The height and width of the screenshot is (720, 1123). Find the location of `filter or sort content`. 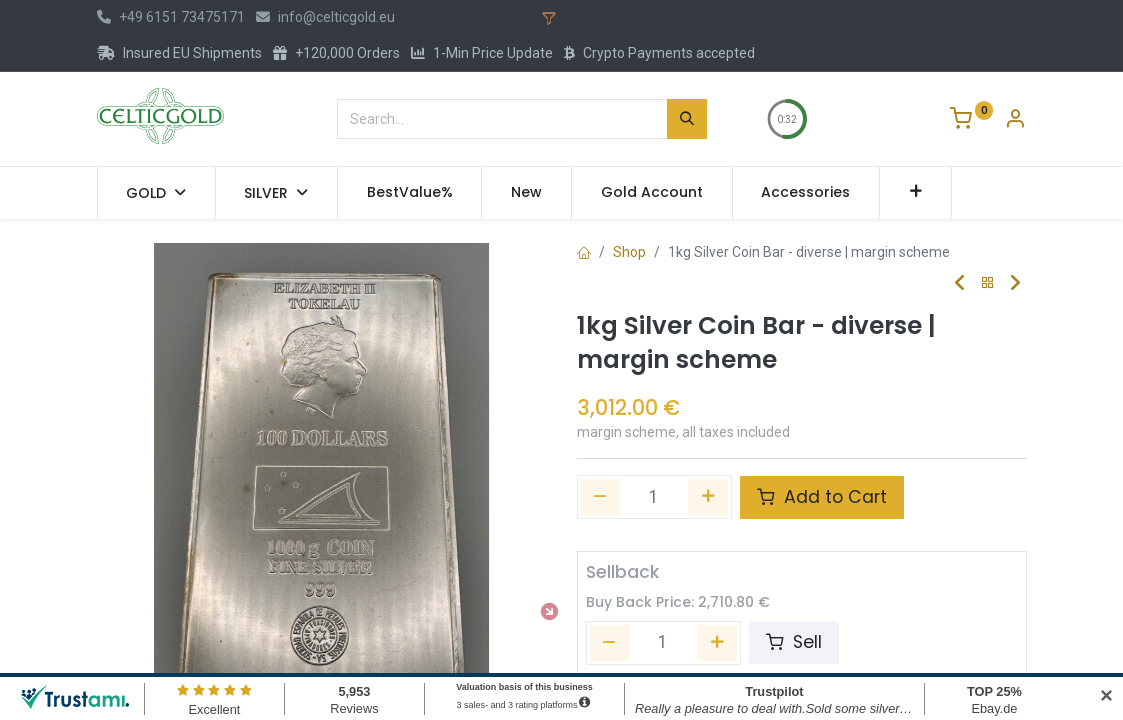

filter or sort content is located at coordinates (549, 18).